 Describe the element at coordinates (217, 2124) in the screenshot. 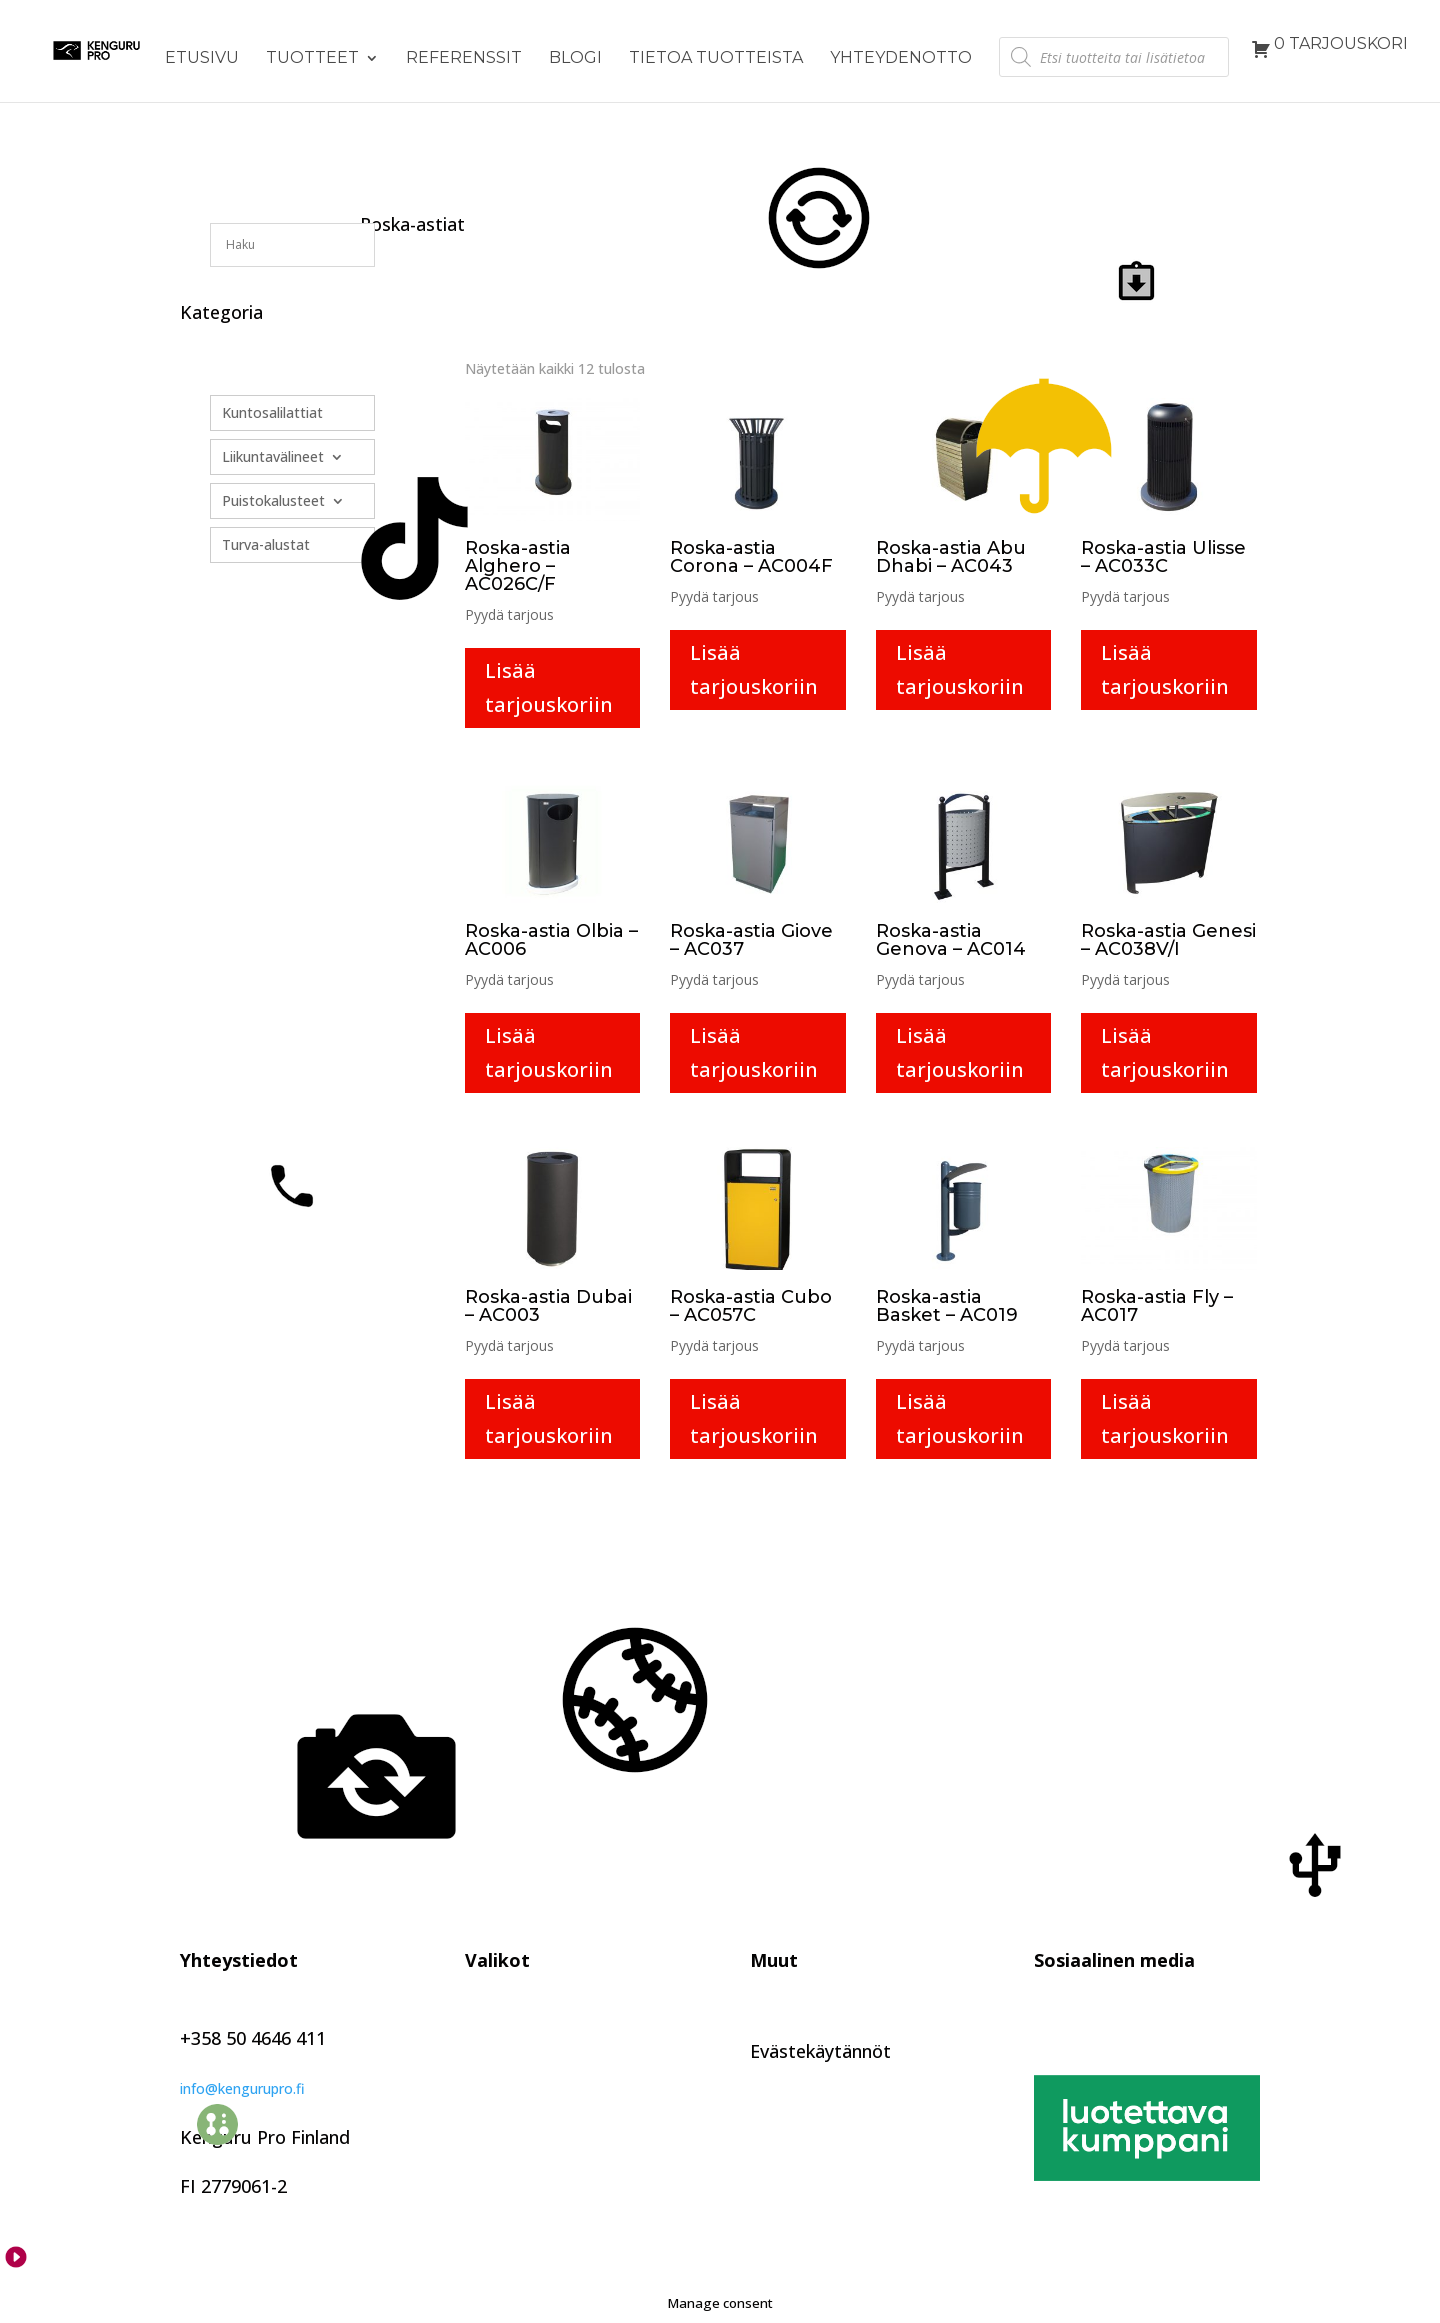

I see `indicates a draft pull request in your activity feed` at that location.